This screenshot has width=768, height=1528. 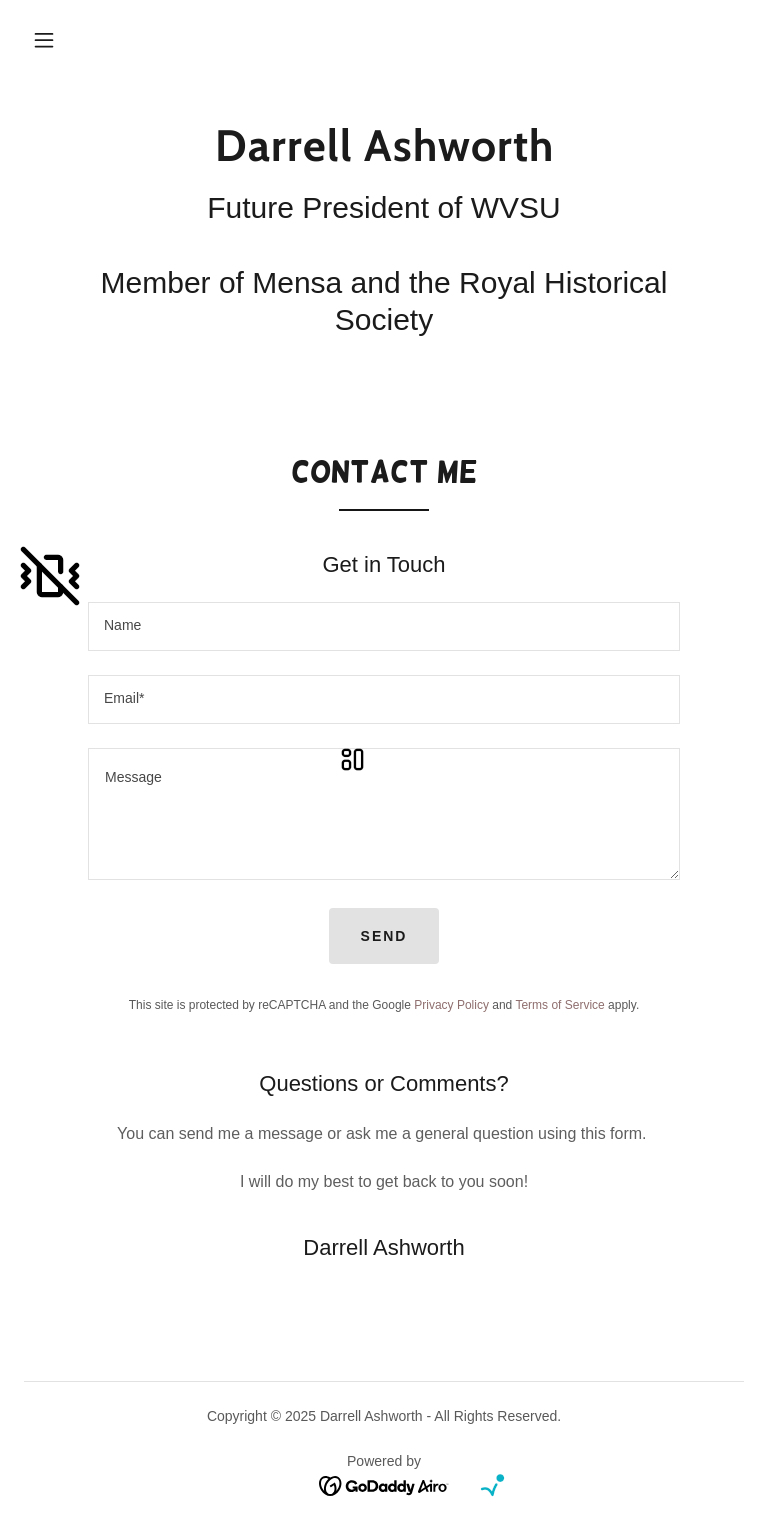 What do you see at coordinates (492, 1484) in the screenshot?
I see `indicates a bounce or rebound animation to the right` at bounding box center [492, 1484].